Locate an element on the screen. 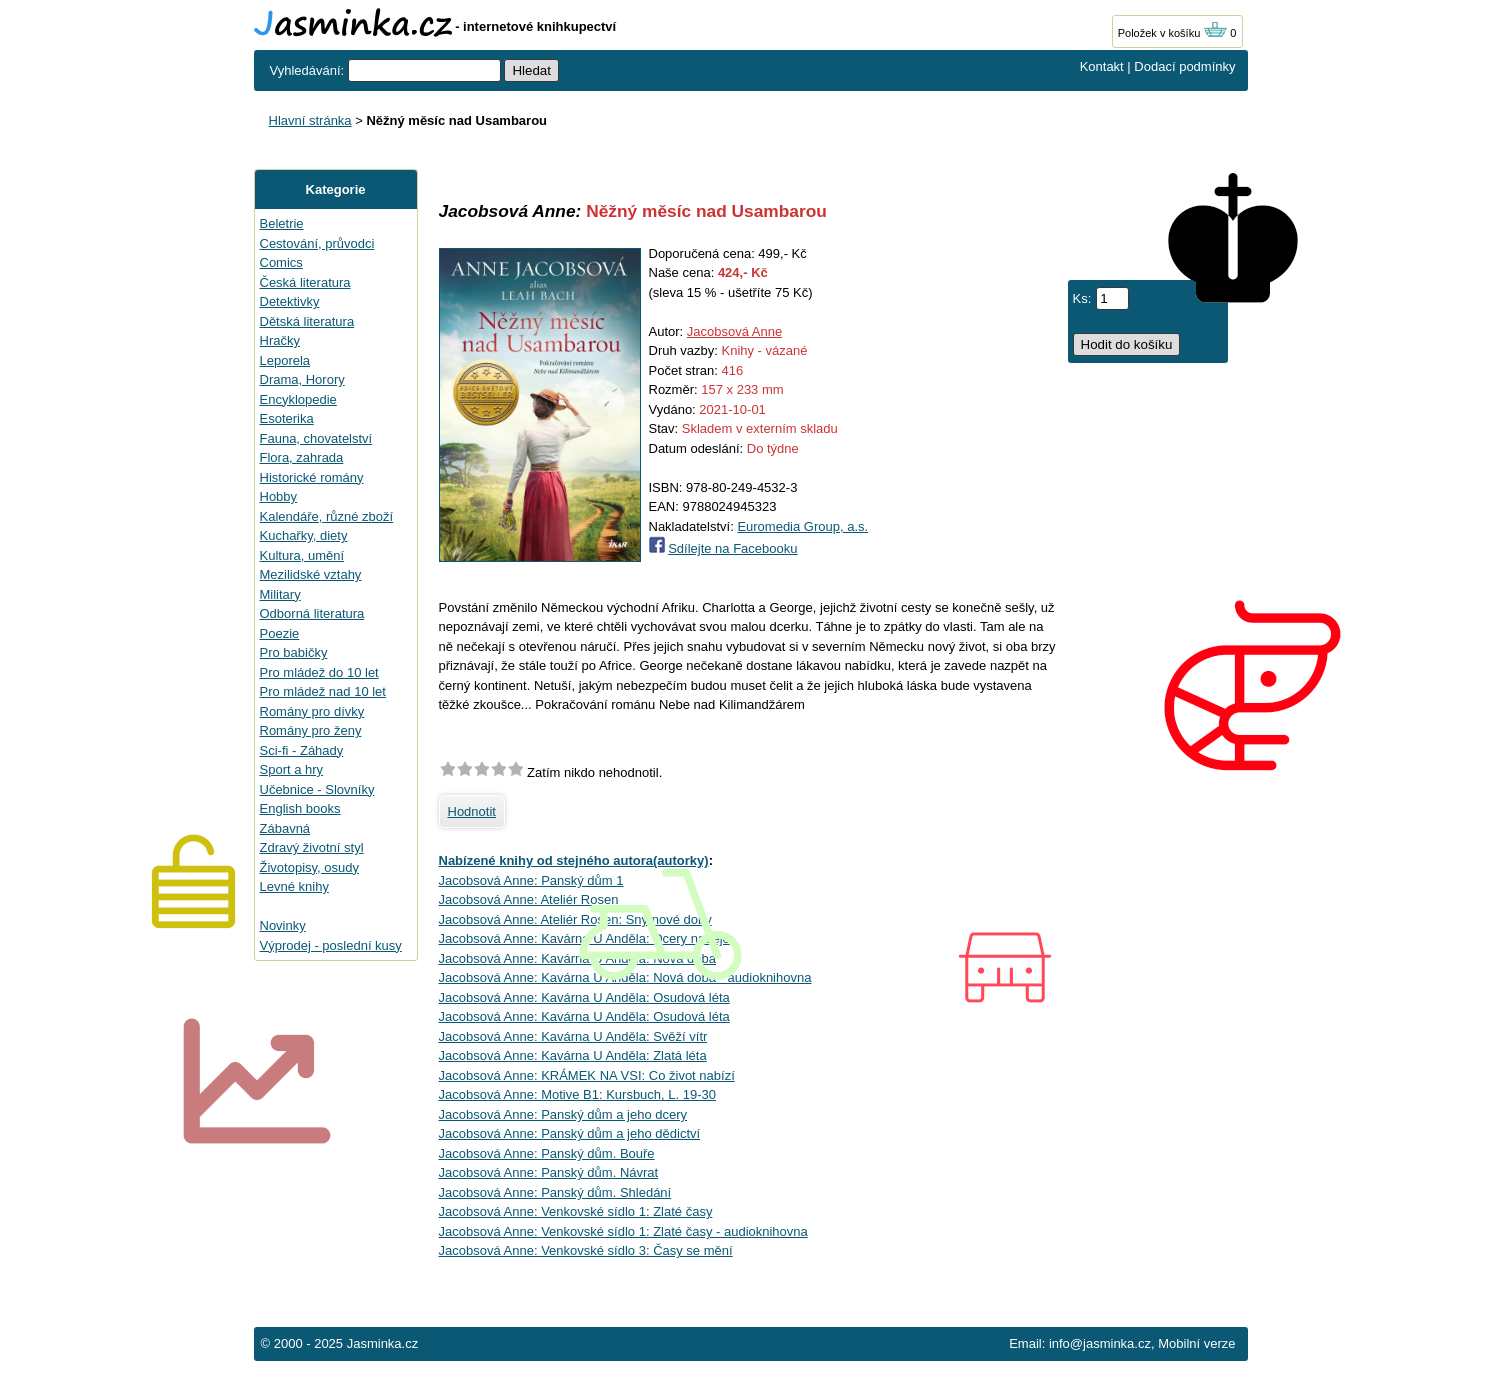  indicates premium or royal status is located at coordinates (1233, 247).